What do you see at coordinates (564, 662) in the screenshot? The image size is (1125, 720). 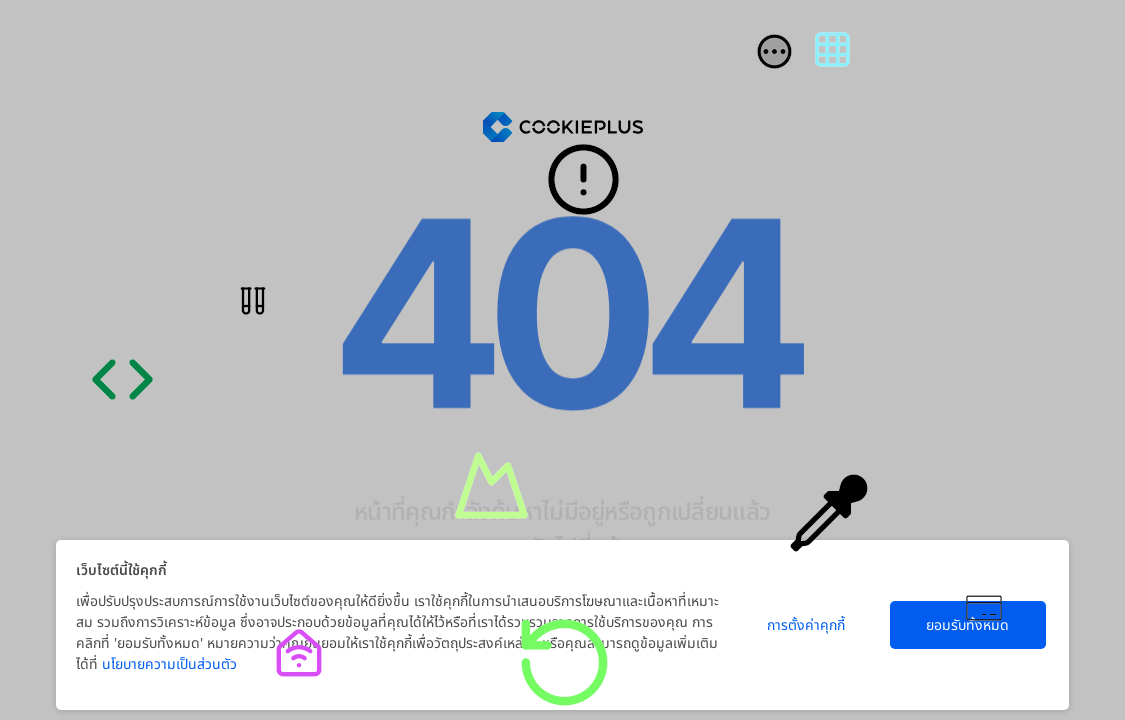 I see `undo the last action` at bounding box center [564, 662].